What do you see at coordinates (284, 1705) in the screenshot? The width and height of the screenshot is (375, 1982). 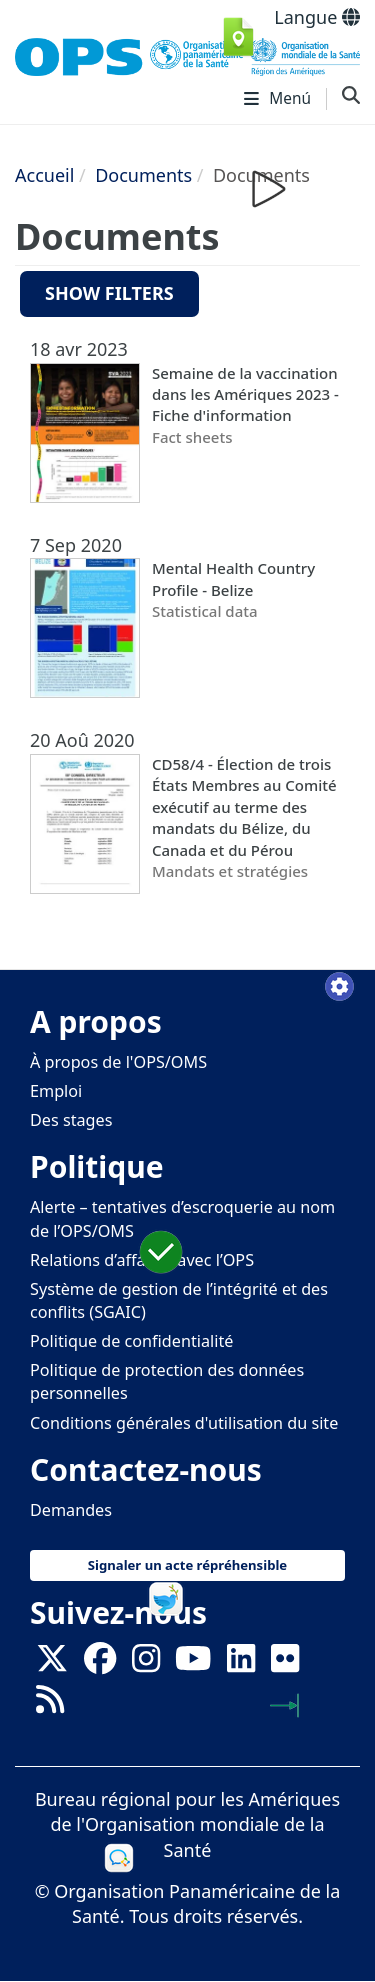 I see `go to the last item in a list or sequence` at bounding box center [284, 1705].